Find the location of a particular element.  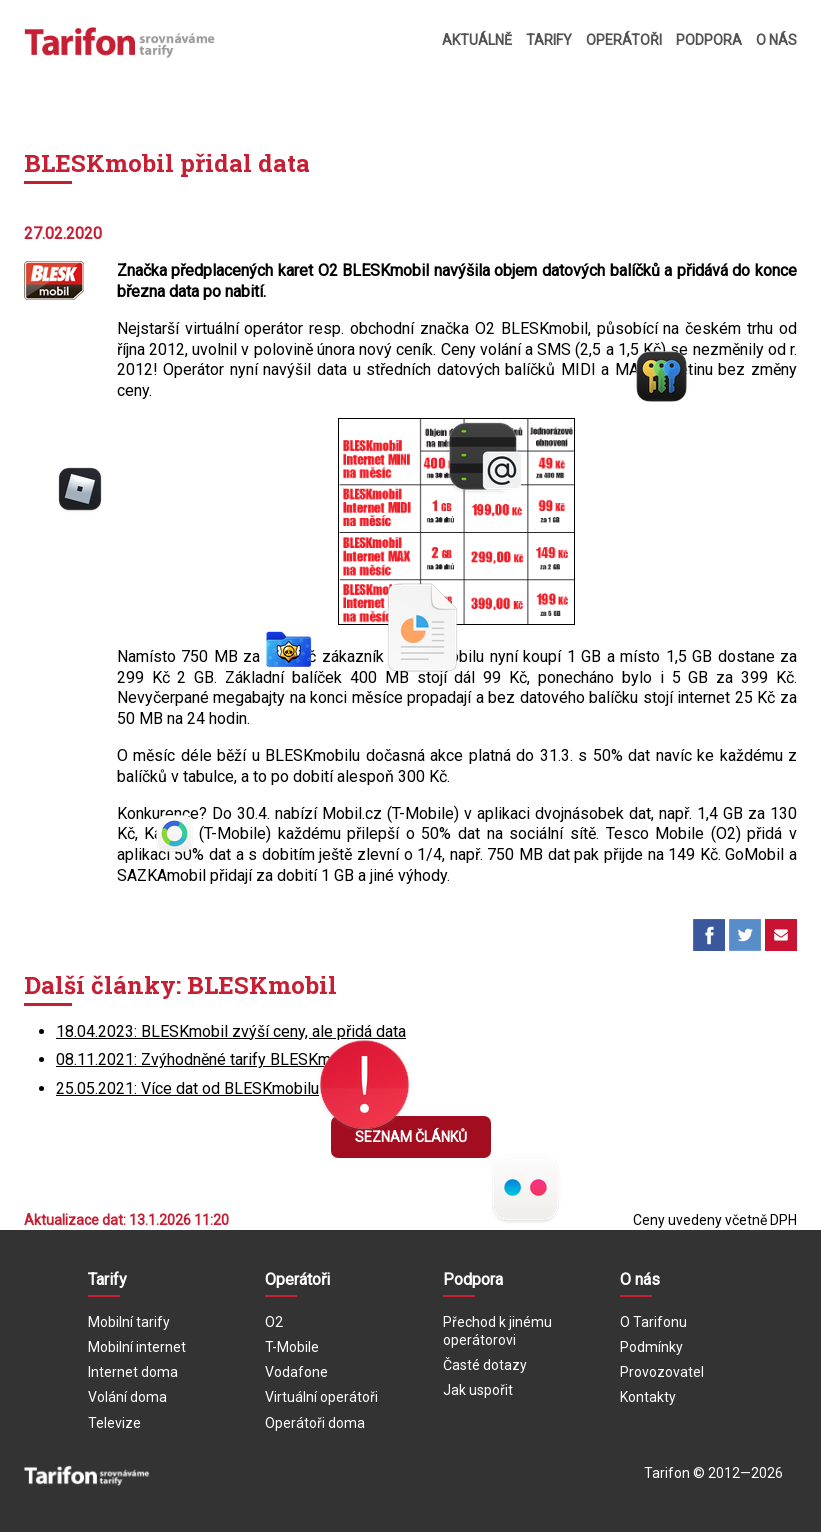

open brawl stars game files folder is located at coordinates (288, 650).